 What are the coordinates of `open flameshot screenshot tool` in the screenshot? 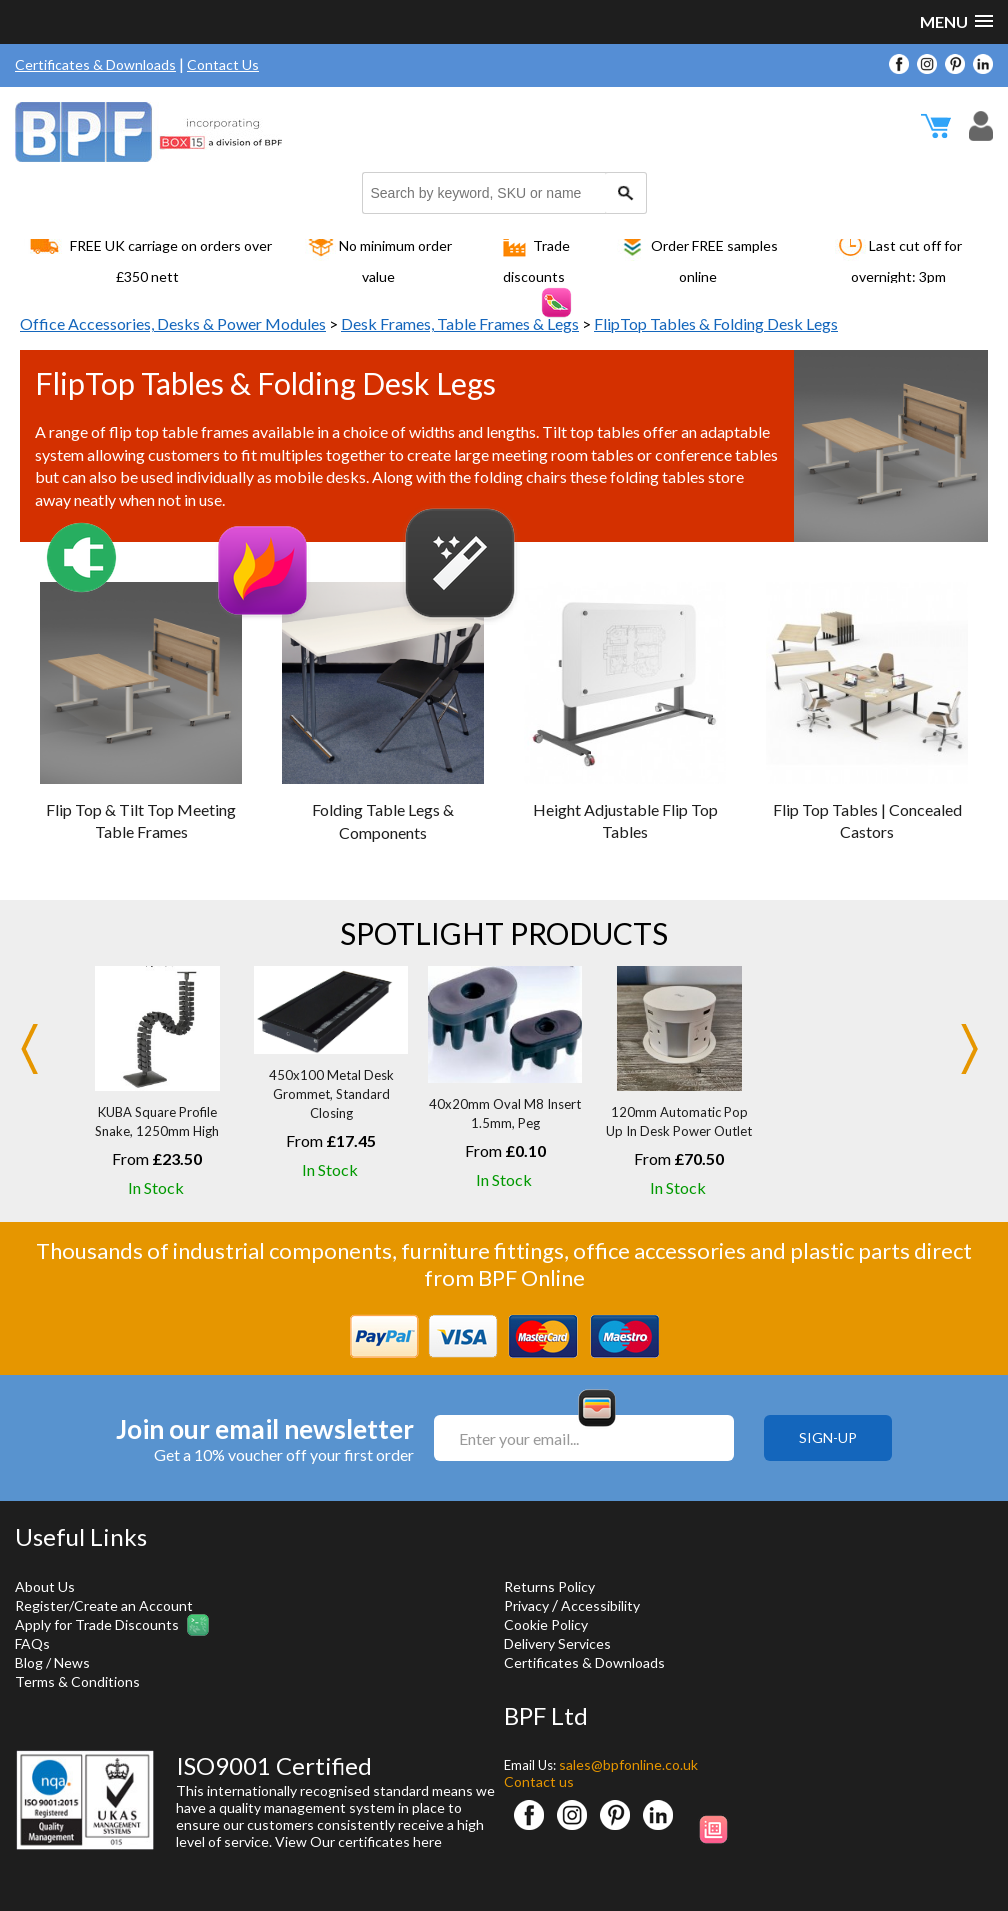 It's located at (262, 570).